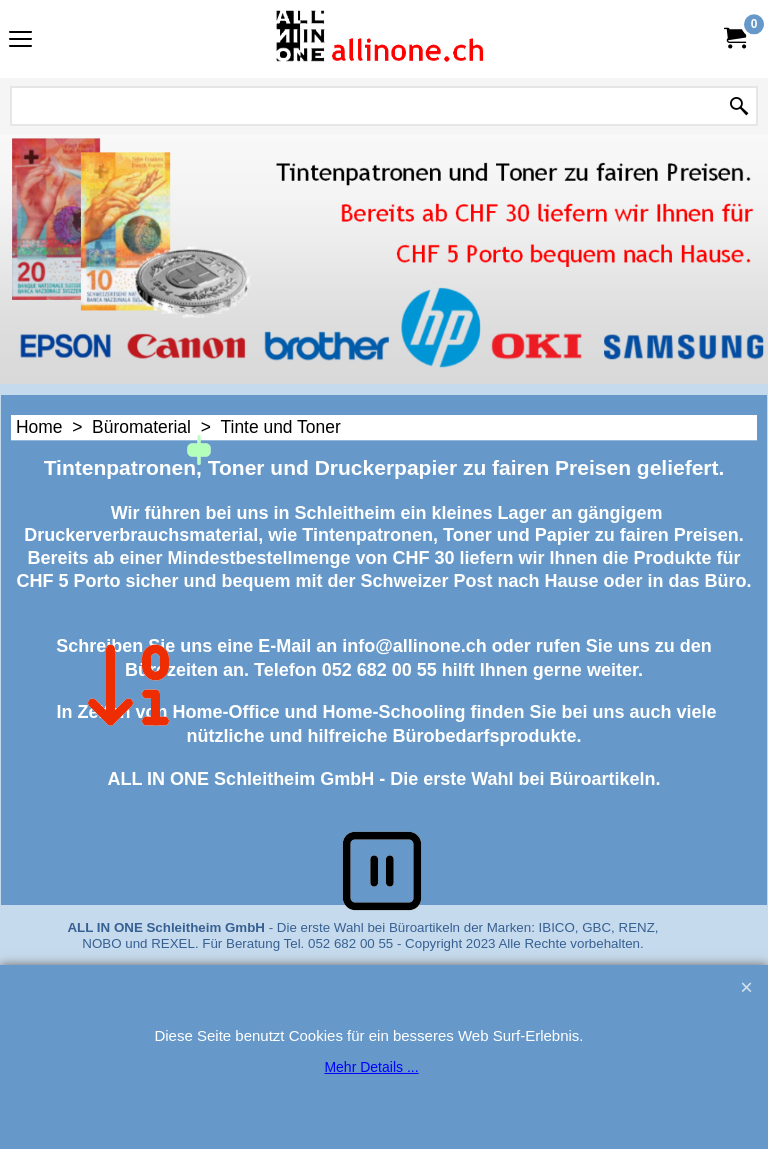 This screenshot has width=768, height=1149. What do you see at coordinates (382, 871) in the screenshot?
I see `pause media playback` at bounding box center [382, 871].